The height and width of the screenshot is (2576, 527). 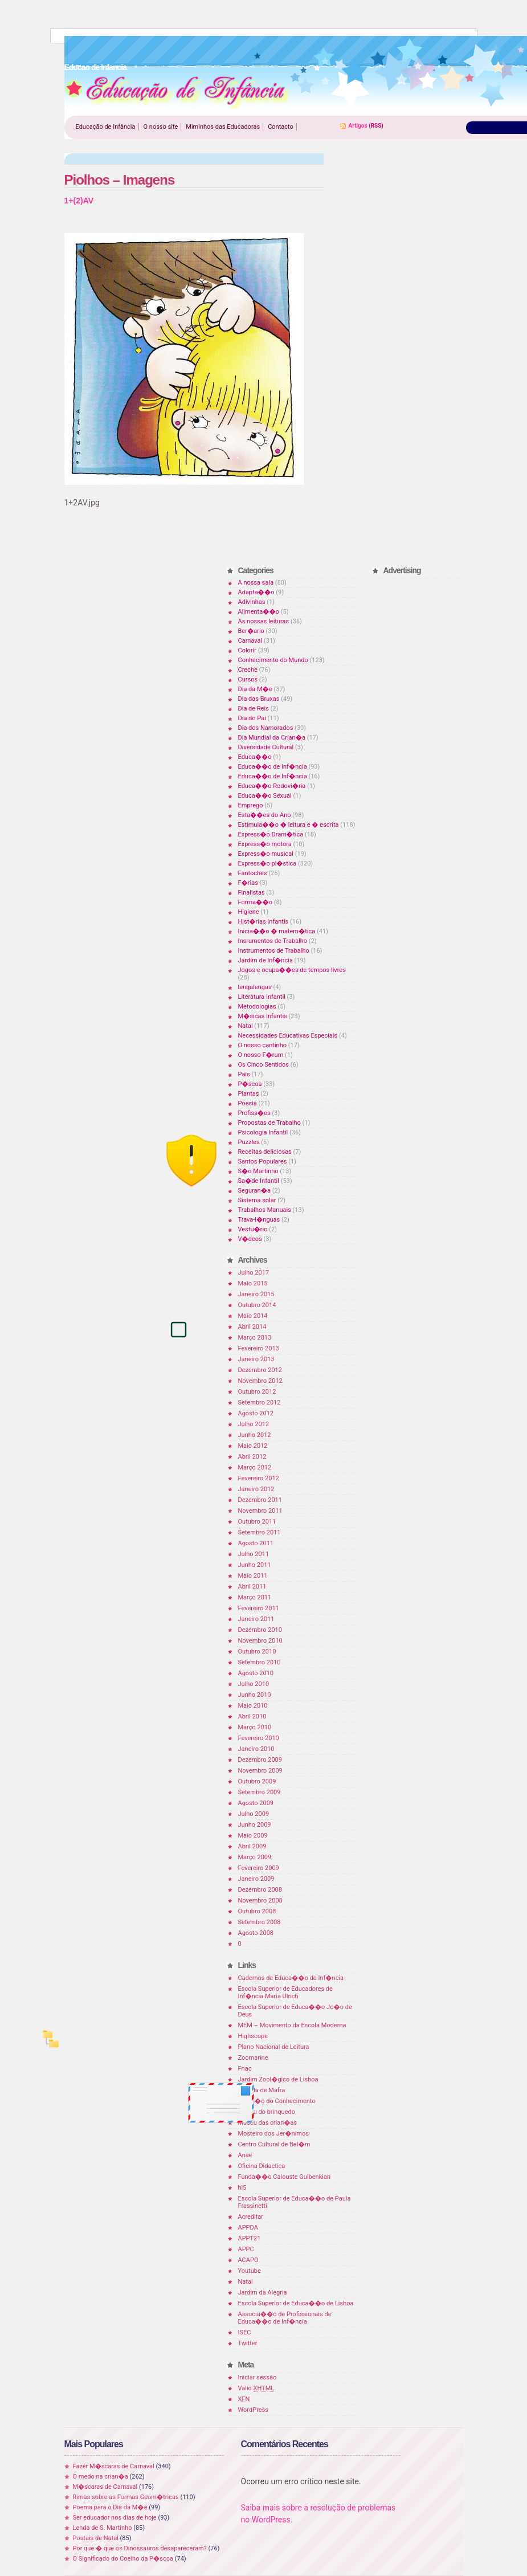 I want to click on indicates a security warning or alert, so click(x=191, y=1161).